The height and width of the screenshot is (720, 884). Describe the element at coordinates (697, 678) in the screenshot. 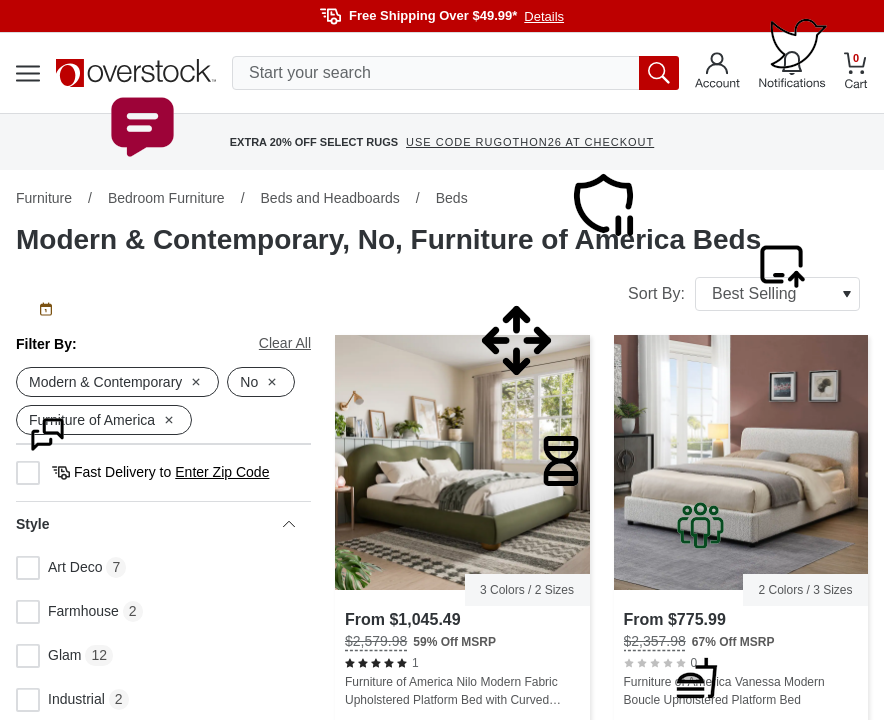

I see `find nearby fast food restaurants` at that location.